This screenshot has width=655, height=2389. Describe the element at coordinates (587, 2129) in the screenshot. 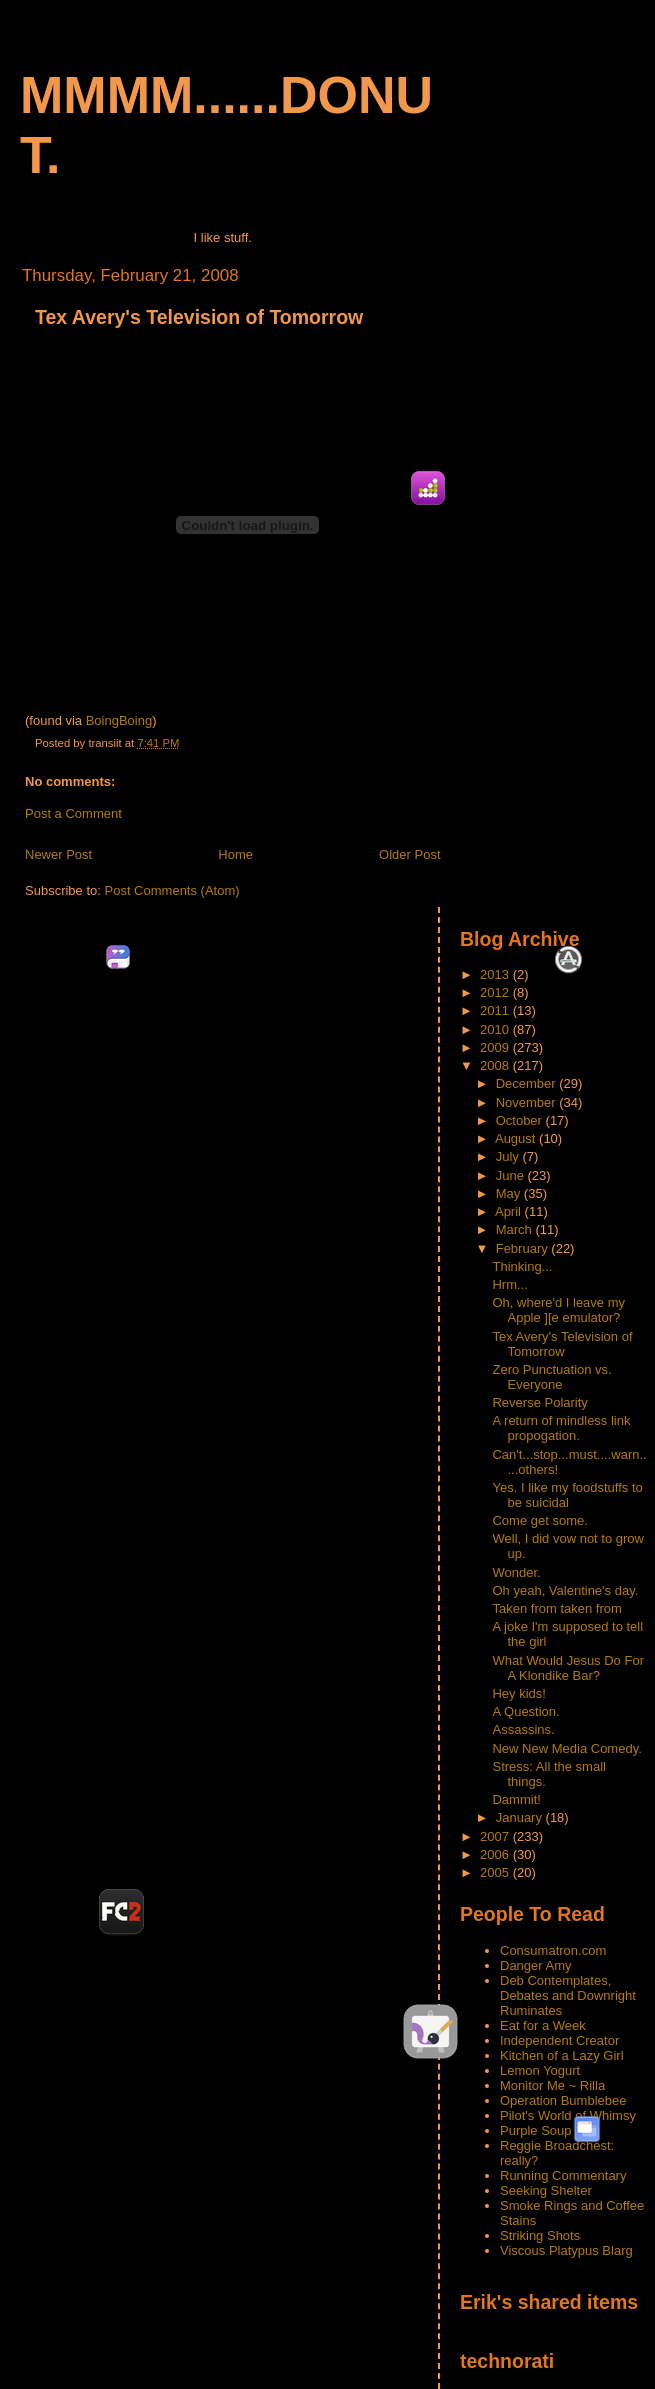

I see `manage startup applications and session settings` at that location.